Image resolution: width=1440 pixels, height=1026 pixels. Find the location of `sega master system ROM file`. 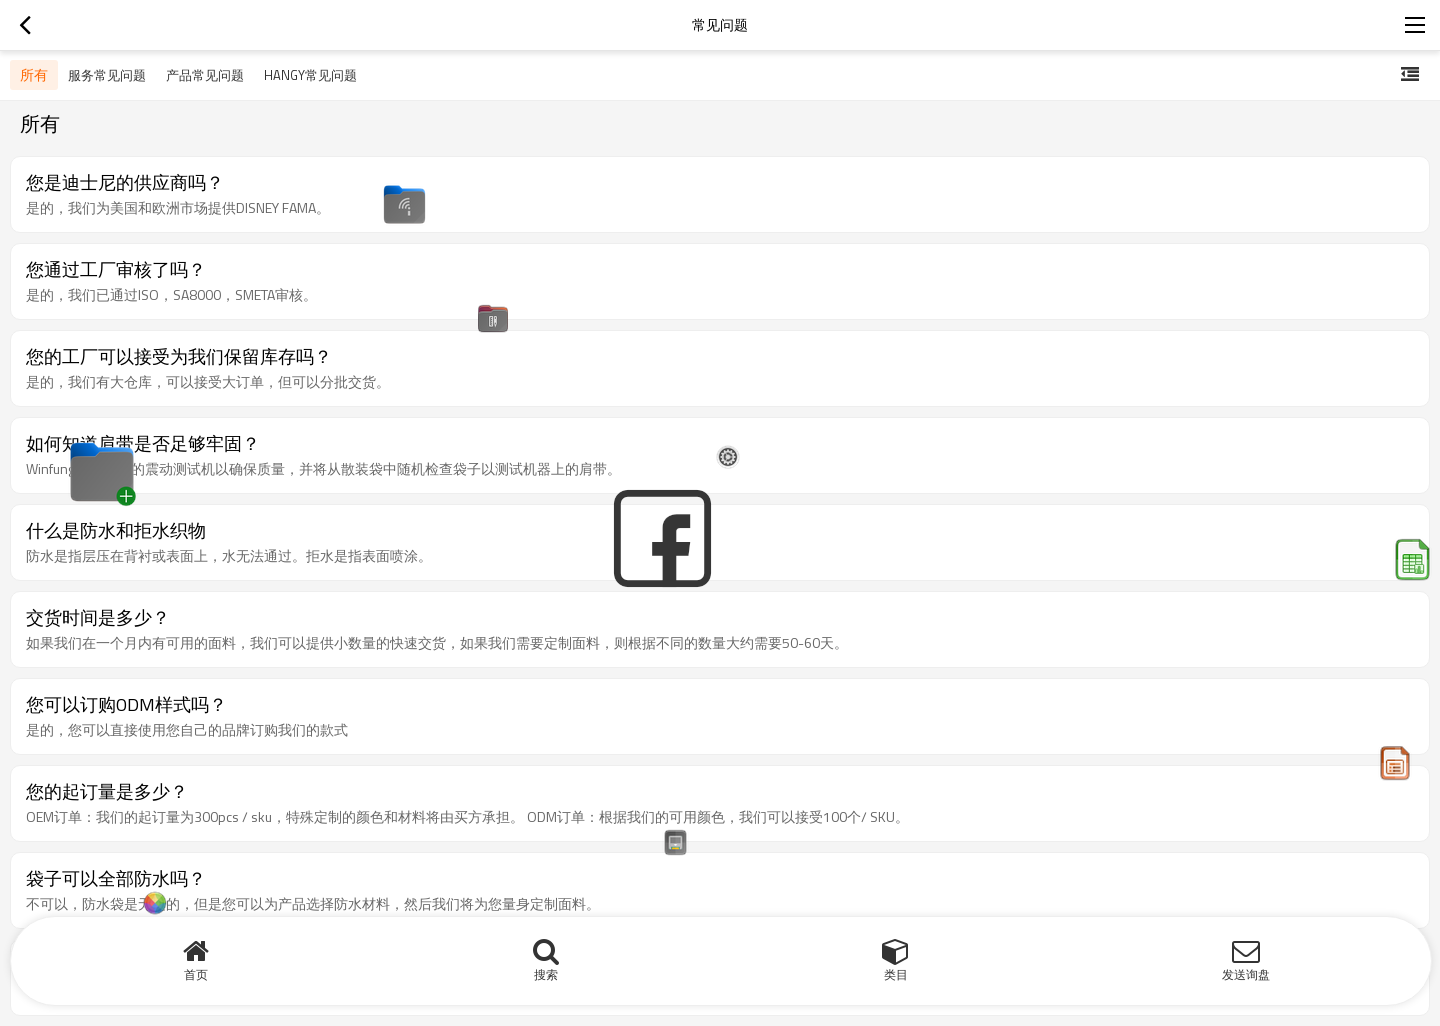

sega master system ROM file is located at coordinates (675, 842).